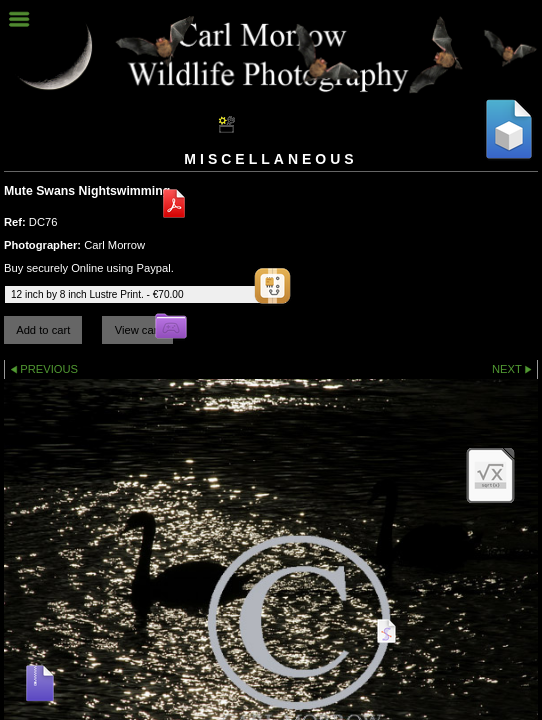 The image size is (542, 720). Describe the element at coordinates (272, 286) in the screenshot. I see `a system driver or hardware component file` at that location.